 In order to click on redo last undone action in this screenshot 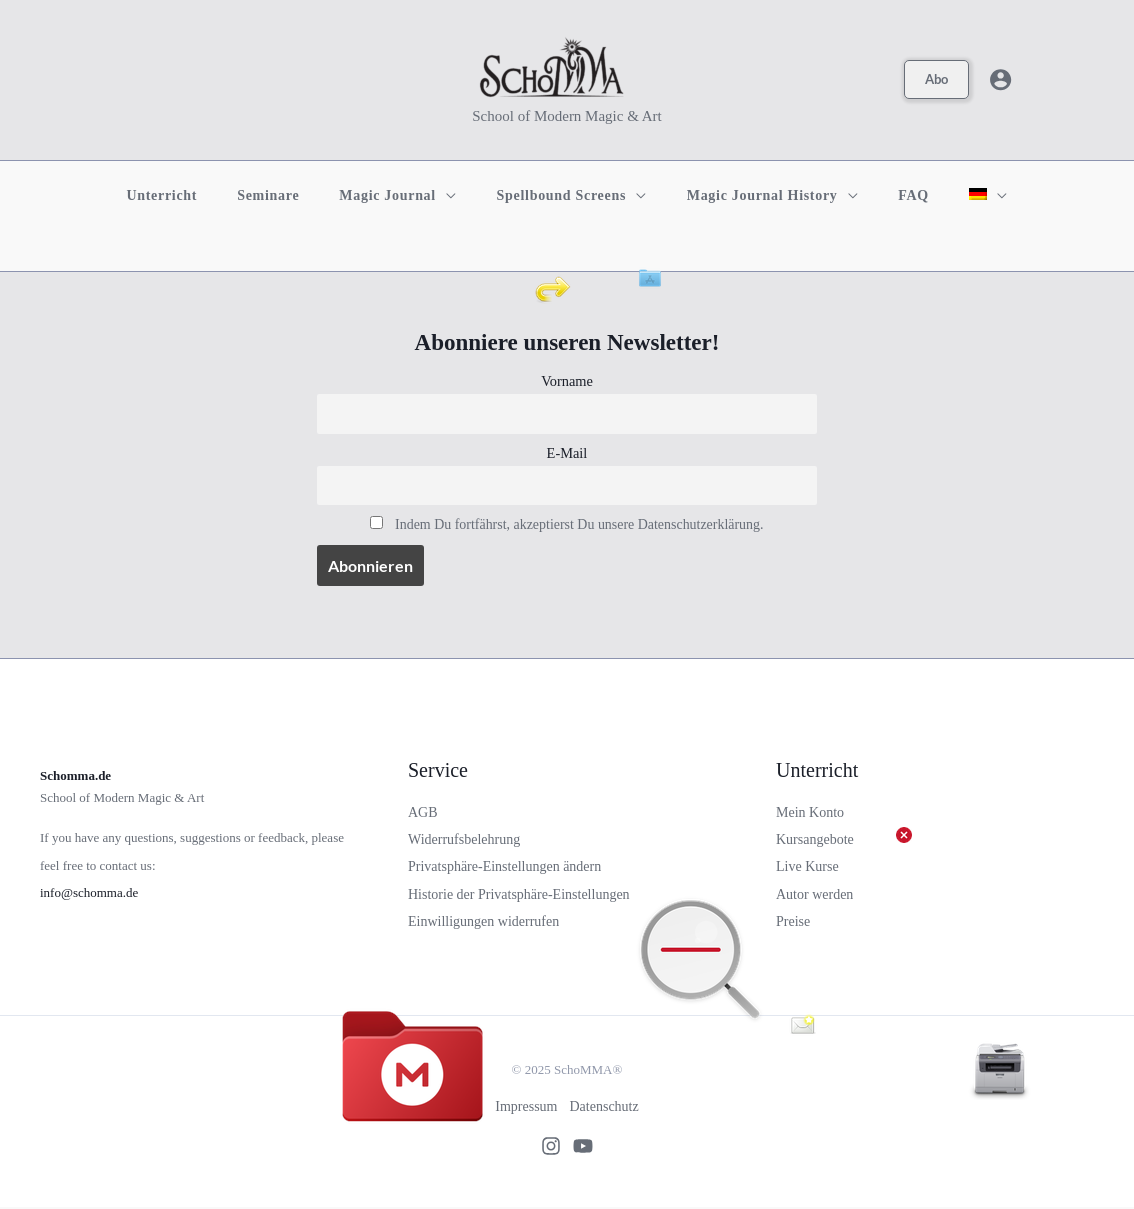, I will do `click(553, 288)`.